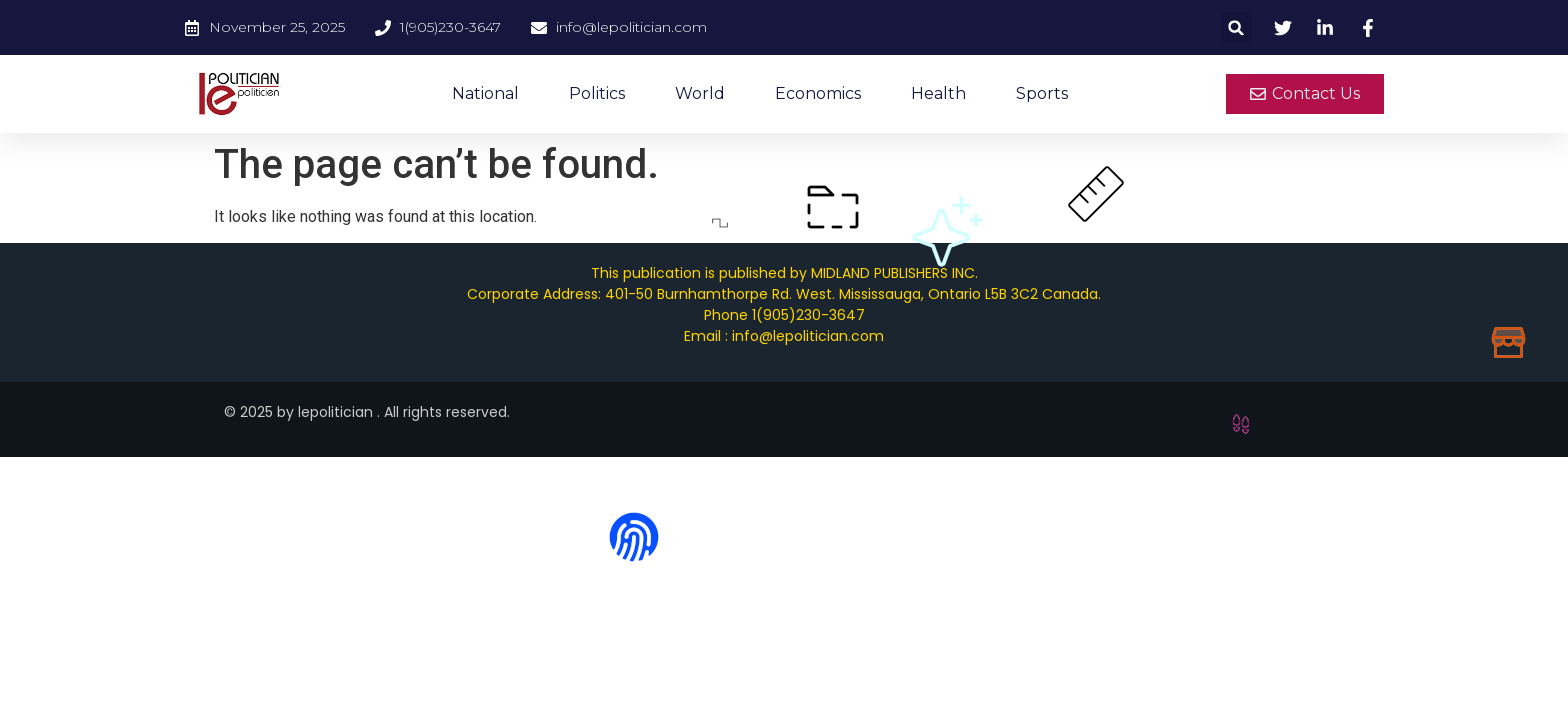 Image resolution: width=1568 pixels, height=720 pixels. Describe the element at coordinates (720, 223) in the screenshot. I see `toggle square wave audio signal` at that location.